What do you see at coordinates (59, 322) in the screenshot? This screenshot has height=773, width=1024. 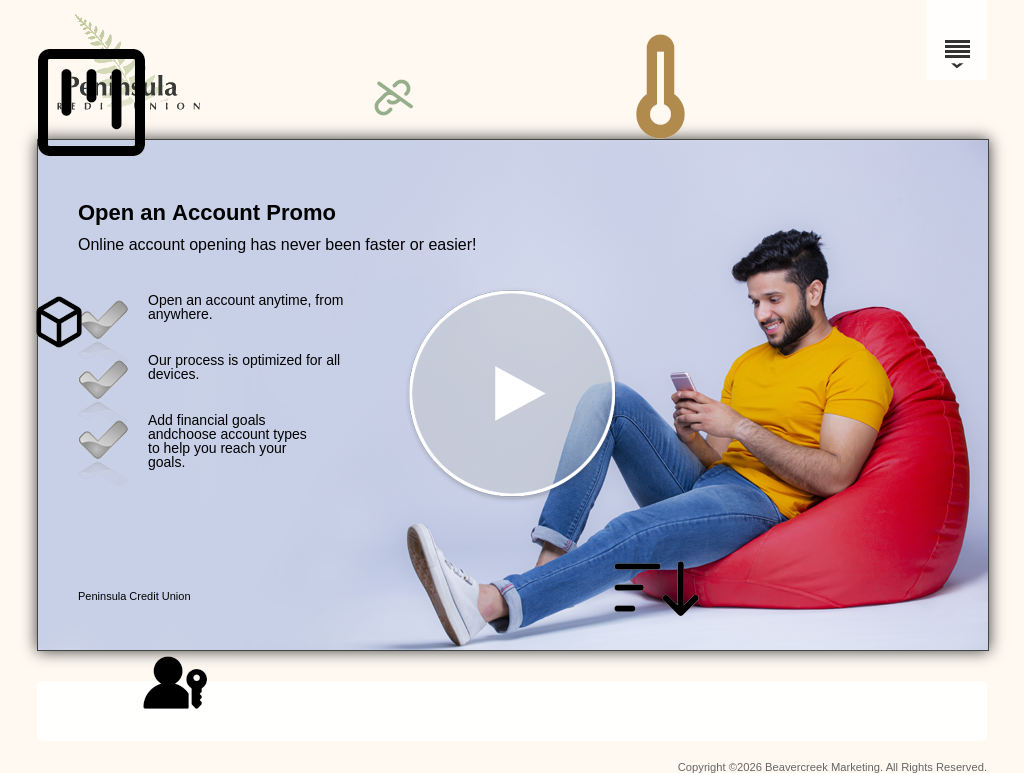 I see `view package or dependency details` at bounding box center [59, 322].